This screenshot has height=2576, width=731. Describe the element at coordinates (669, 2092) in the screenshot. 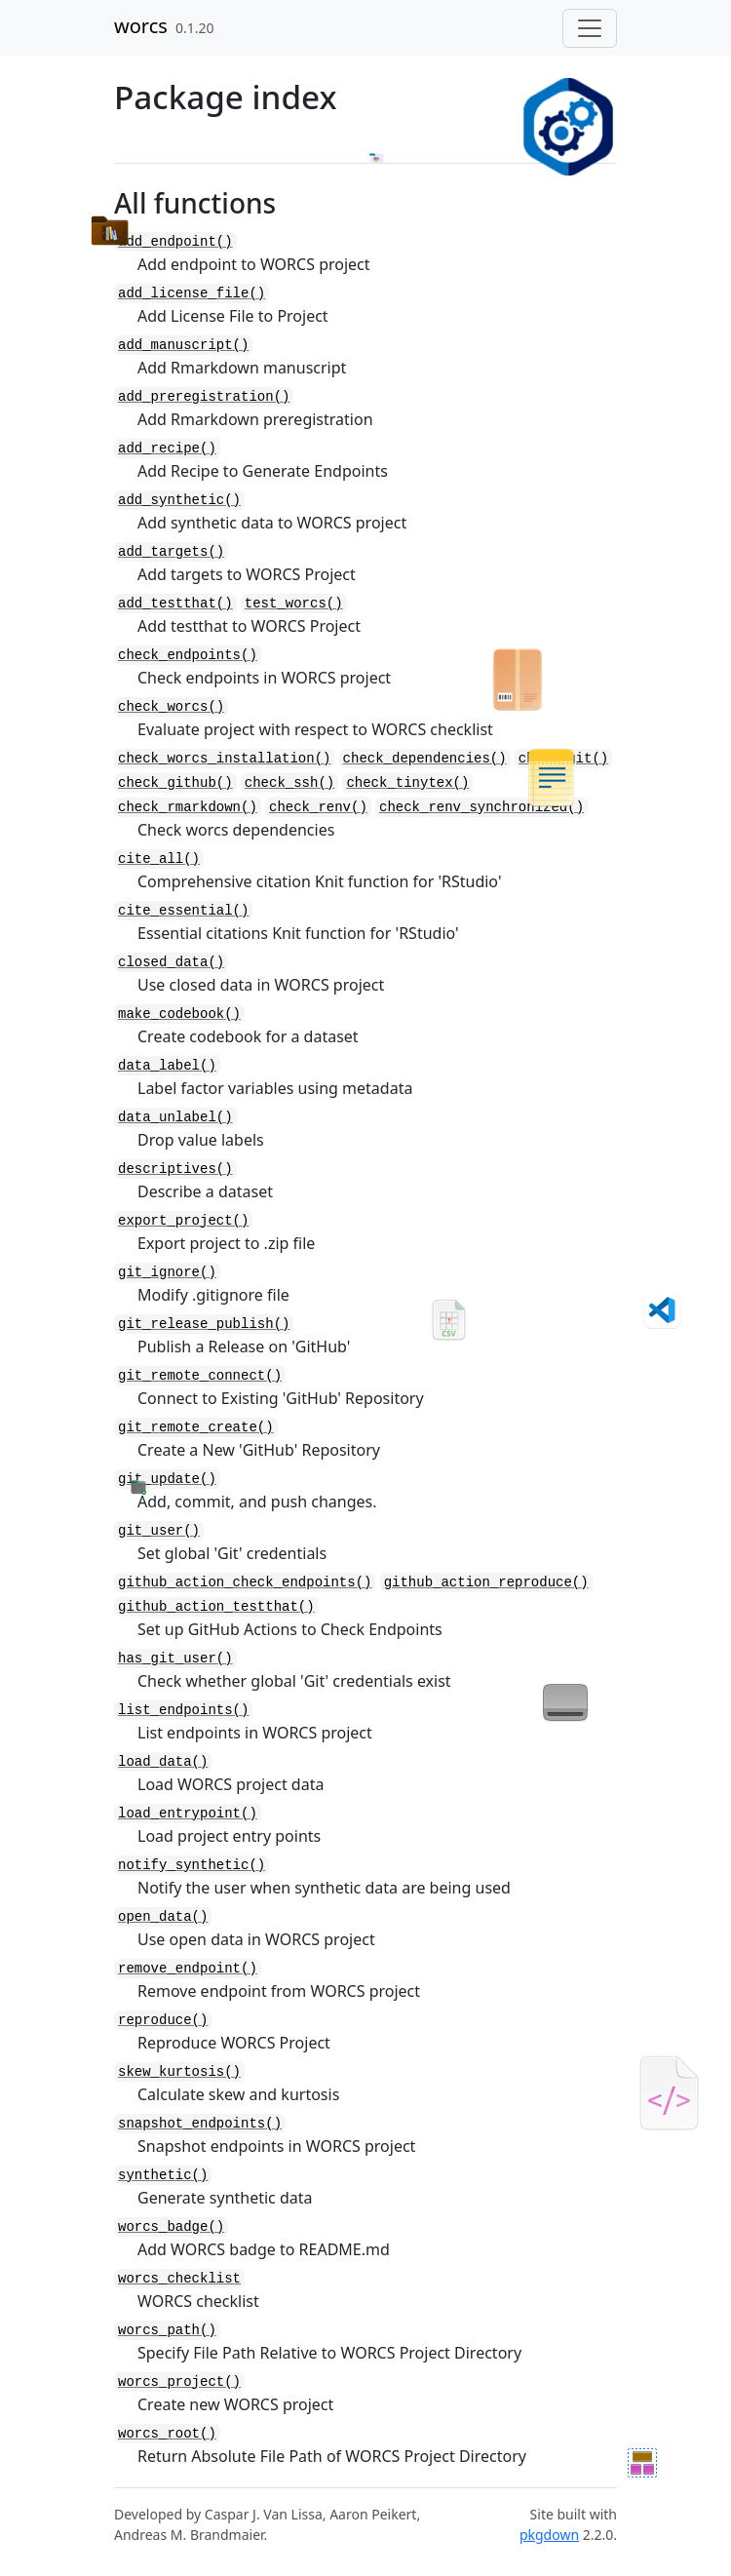

I see `an xml file type indicator` at that location.